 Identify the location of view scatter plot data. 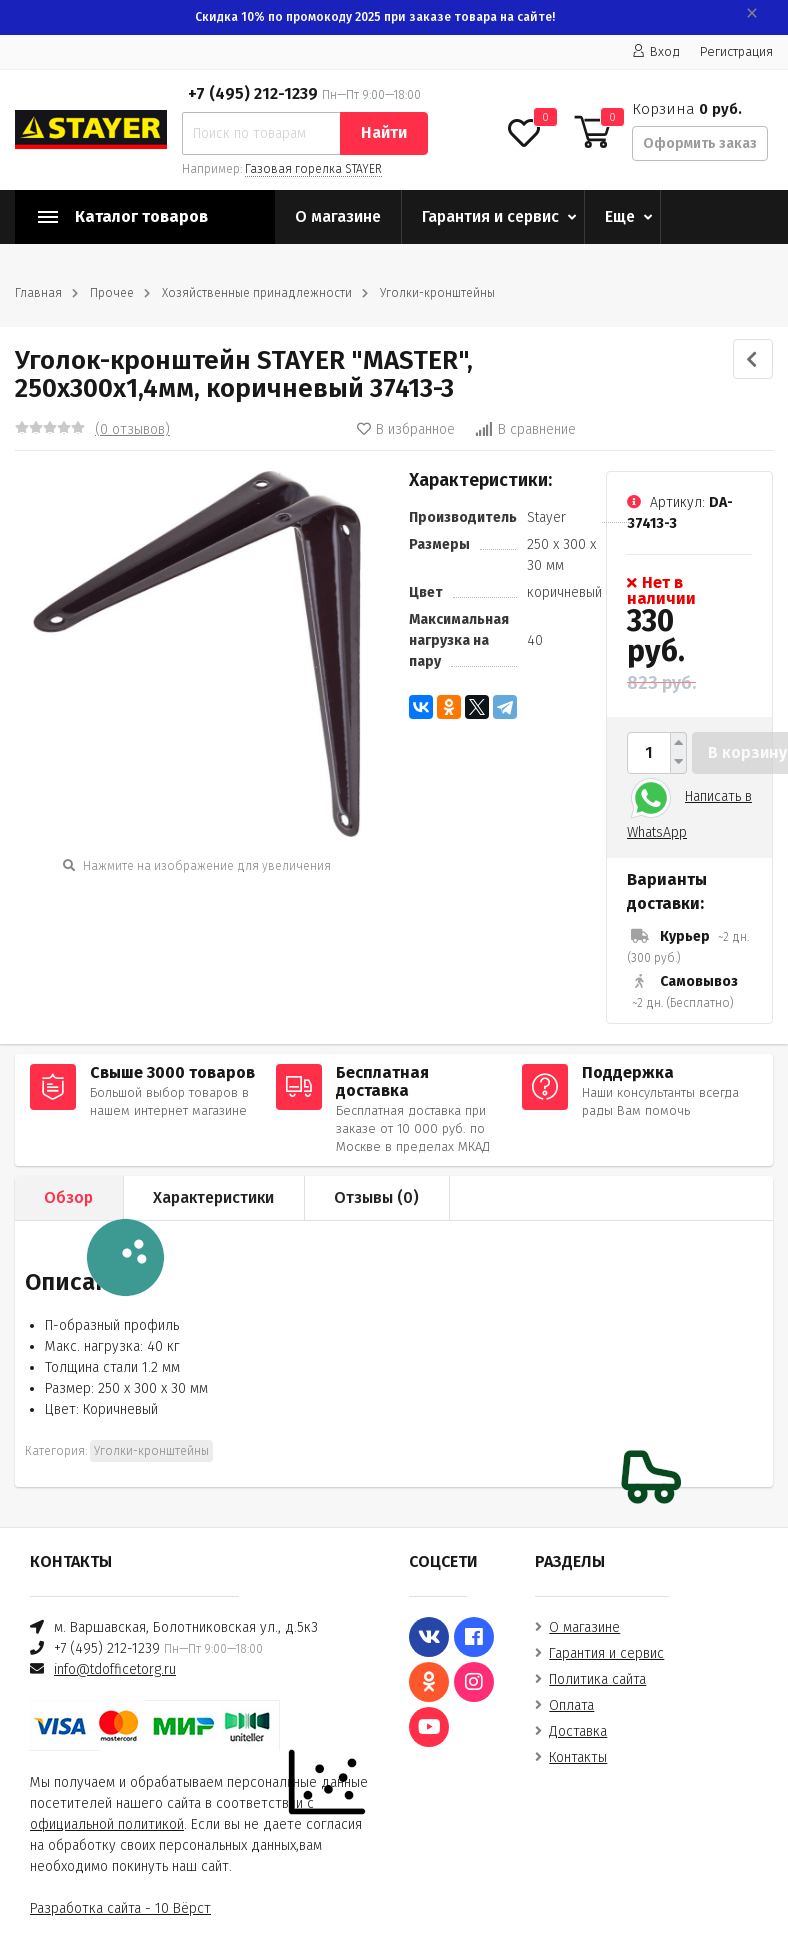
(327, 1782).